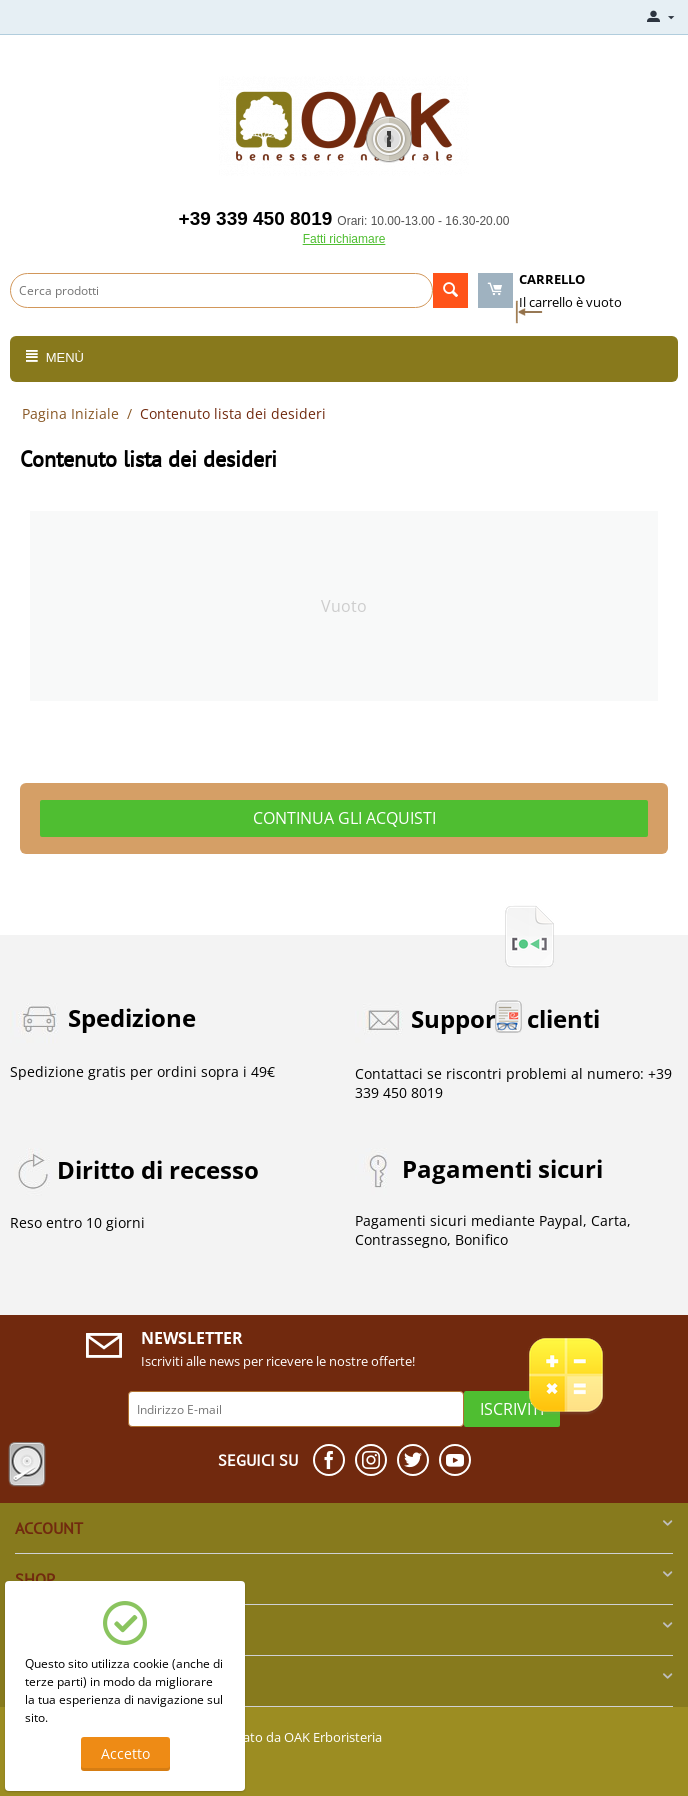 The width and height of the screenshot is (688, 1796). What do you see at coordinates (27, 1464) in the screenshot?
I see `open disk utility application` at bounding box center [27, 1464].